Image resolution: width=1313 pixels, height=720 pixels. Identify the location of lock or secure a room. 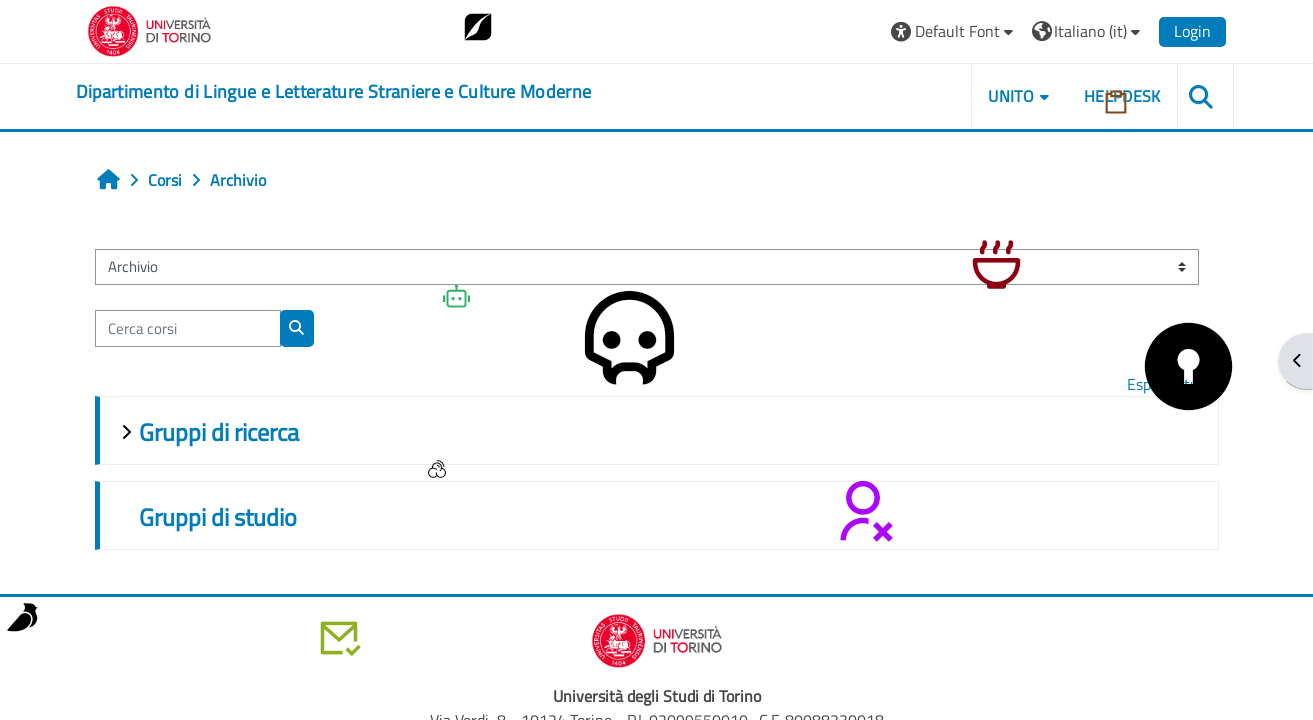
(1188, 366).